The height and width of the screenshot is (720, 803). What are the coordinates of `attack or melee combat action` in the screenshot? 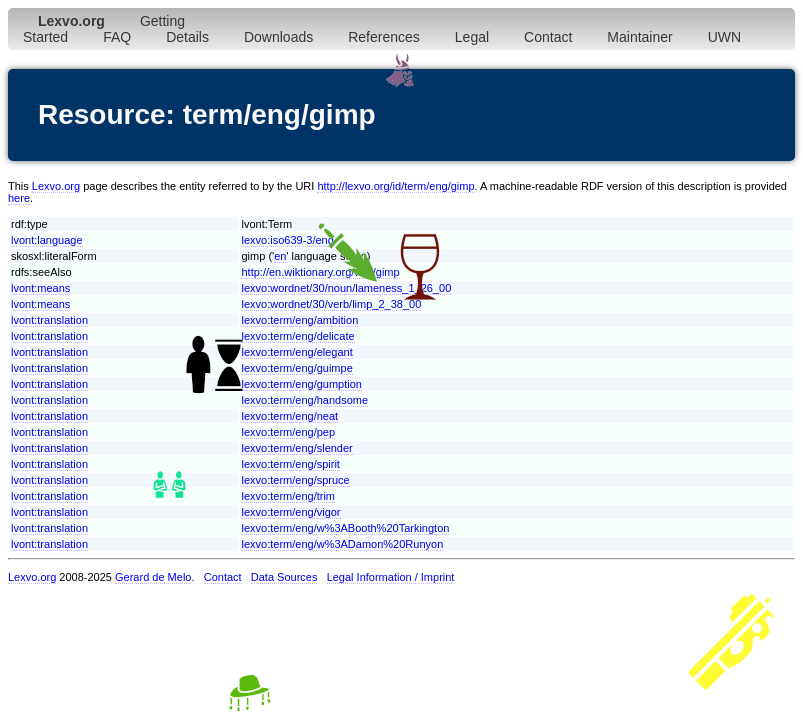 It's located at (347, 252).